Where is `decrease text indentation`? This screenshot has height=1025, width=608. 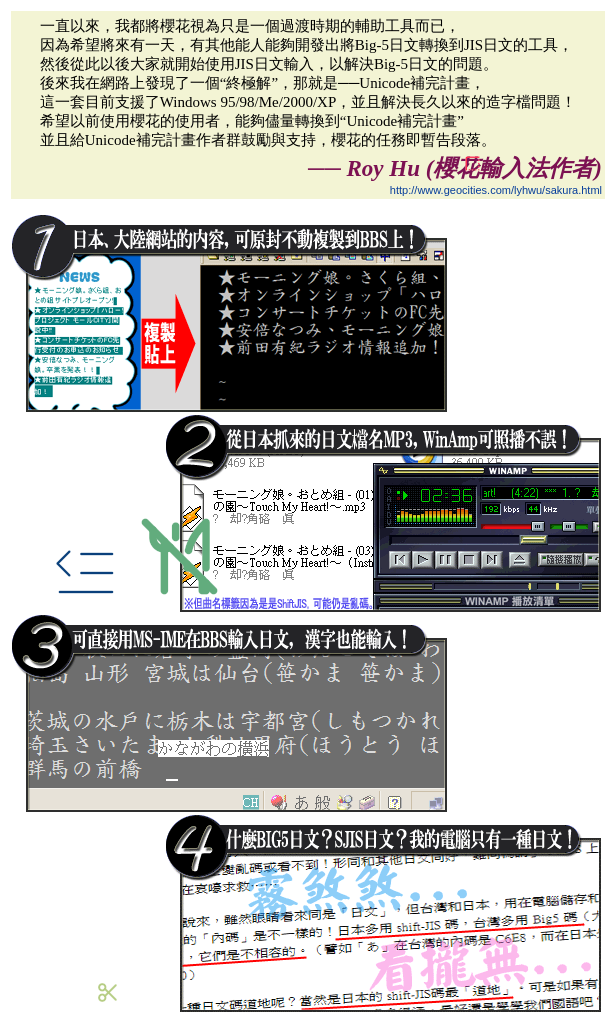 decrease text indentation is located at coordinates (86, 573).